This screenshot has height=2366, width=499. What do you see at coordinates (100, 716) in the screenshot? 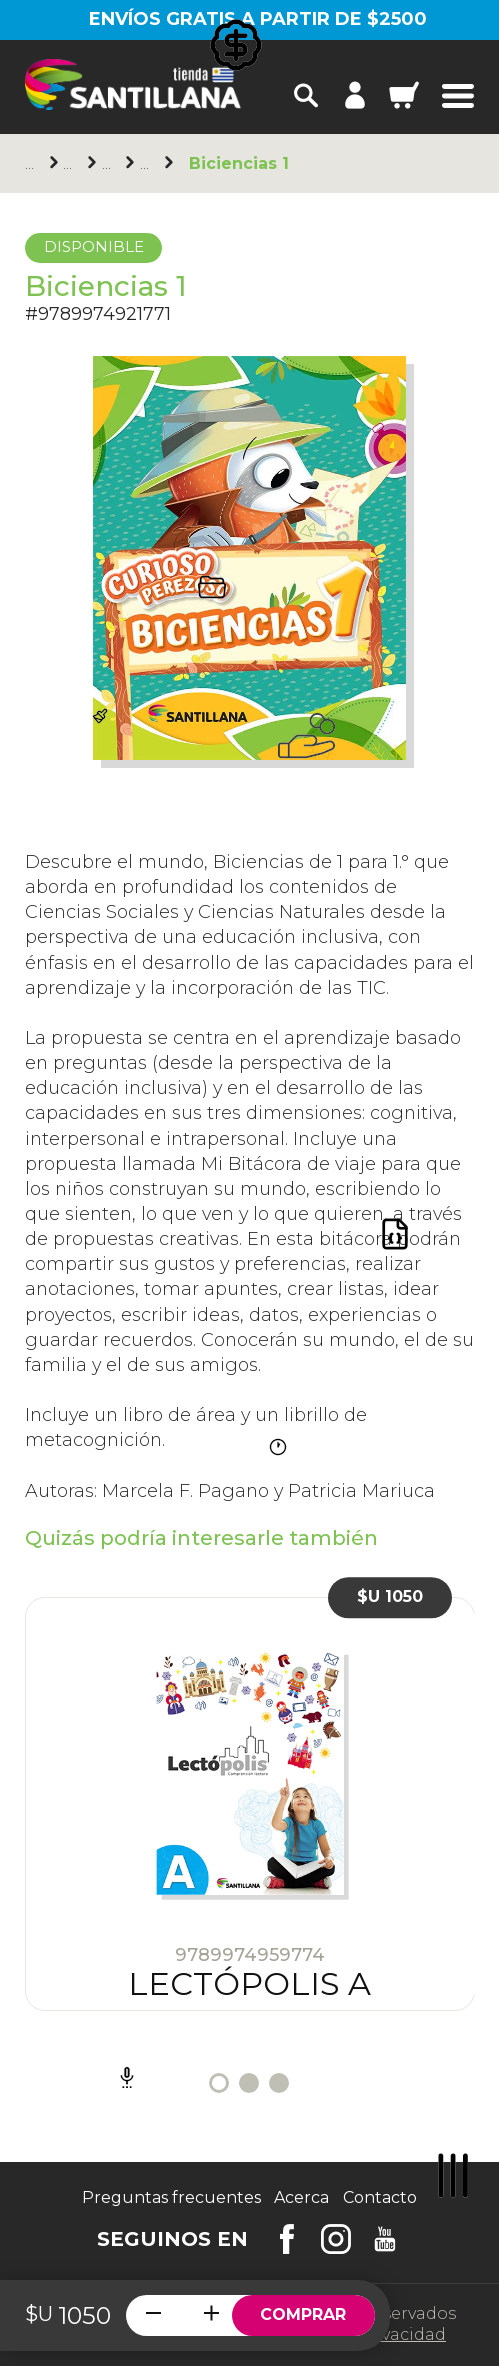
I see `customize appearance or theme settings` at bounding box center [100, 716].